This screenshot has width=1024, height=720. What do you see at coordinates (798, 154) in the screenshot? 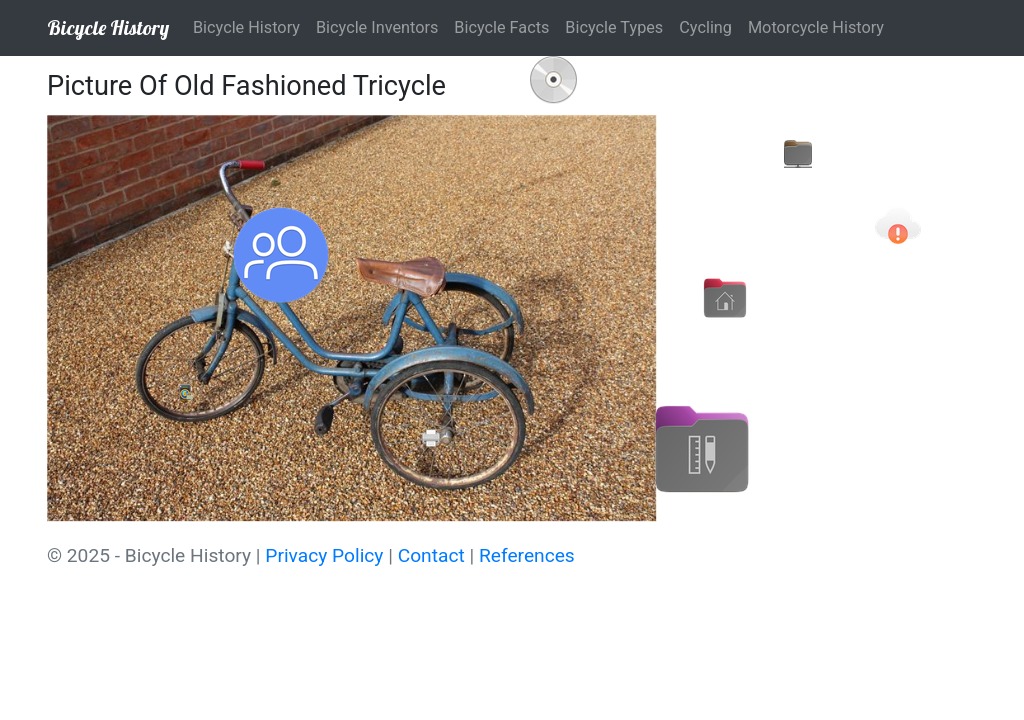
I see `access files stored on a remote server` at bounding box center [798, 154].